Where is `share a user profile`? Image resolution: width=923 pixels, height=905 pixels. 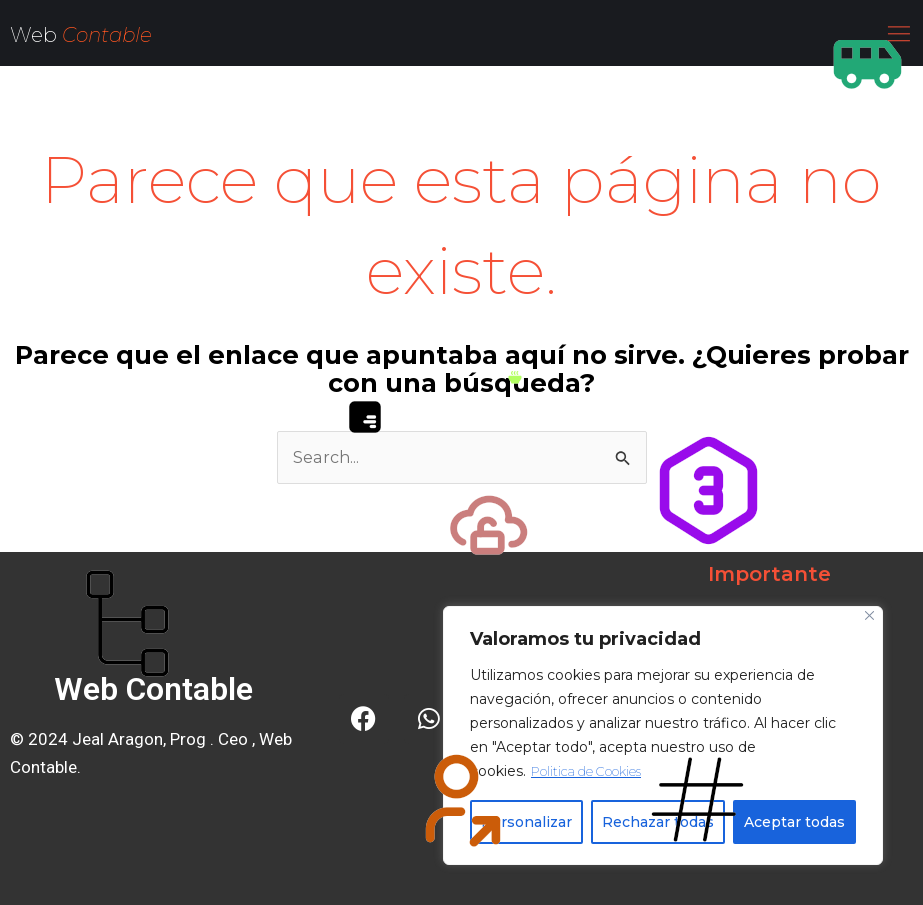
share a user profile is located at coordinates (456, 798).